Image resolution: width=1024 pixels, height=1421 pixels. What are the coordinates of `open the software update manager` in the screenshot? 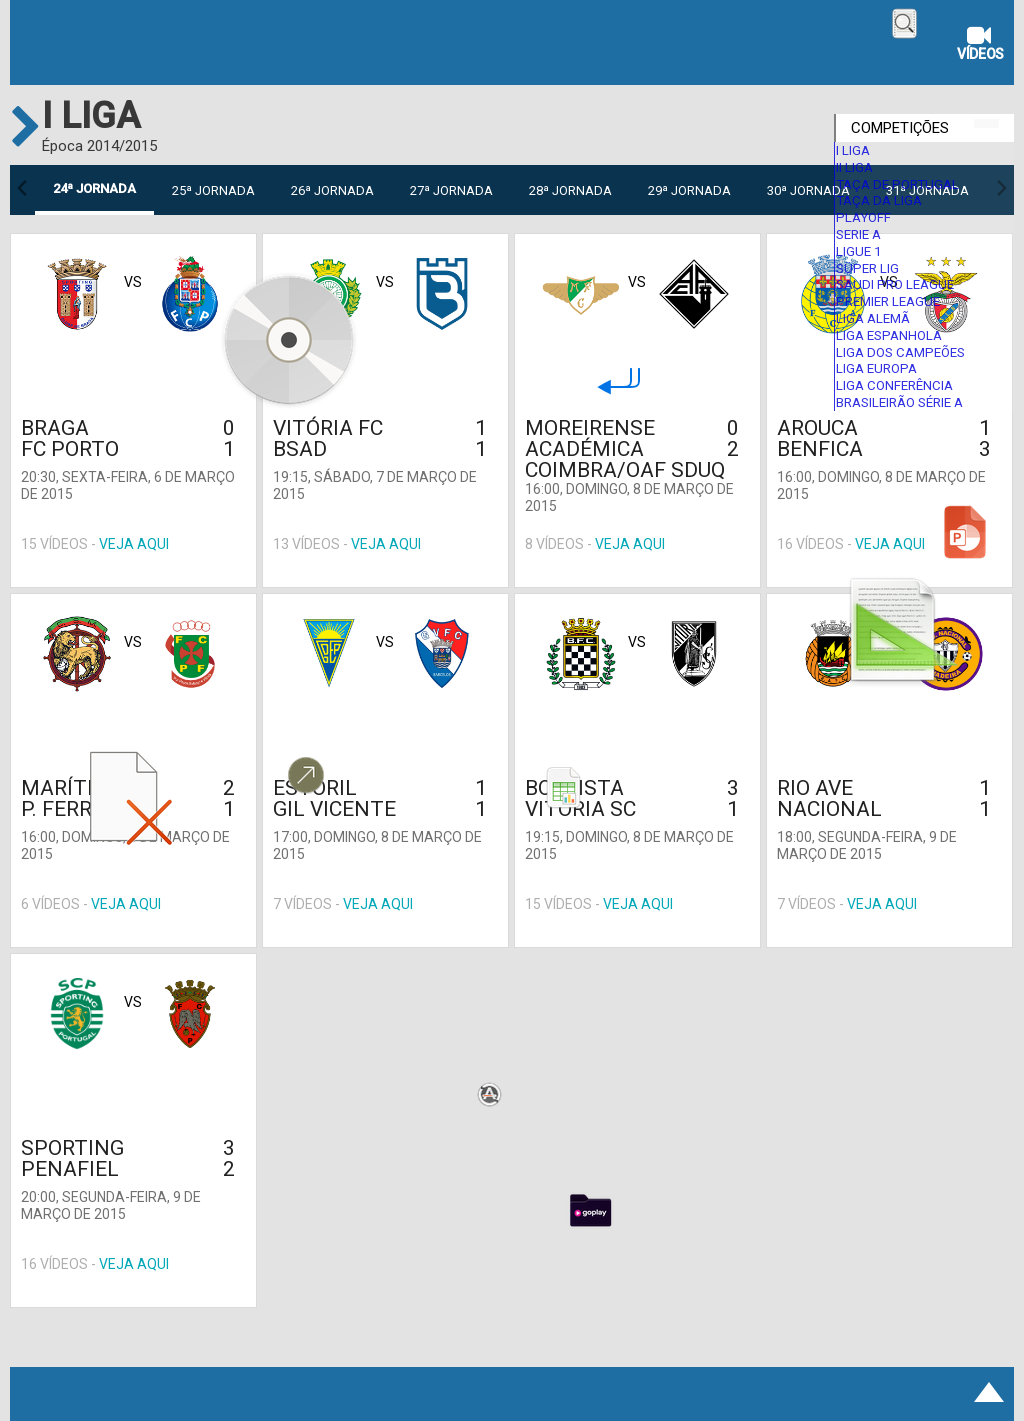 It's located at (489, 1094).